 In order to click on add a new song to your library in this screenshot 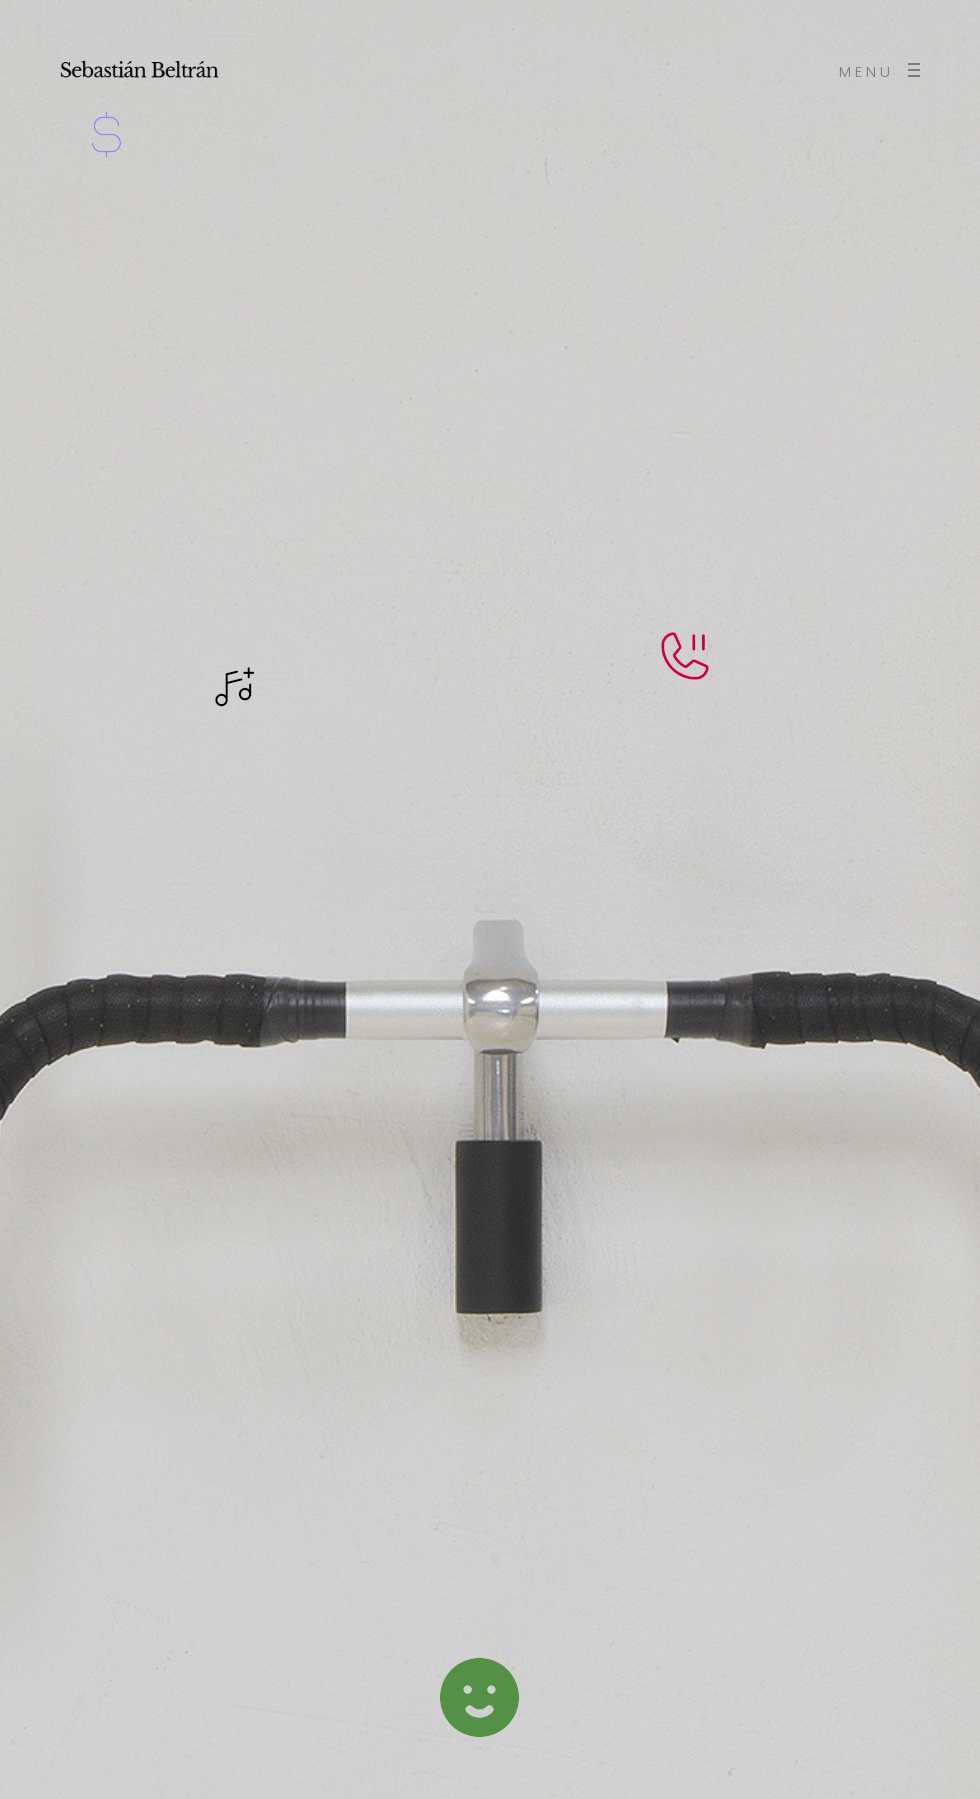, I will do `click(235, 687)`.